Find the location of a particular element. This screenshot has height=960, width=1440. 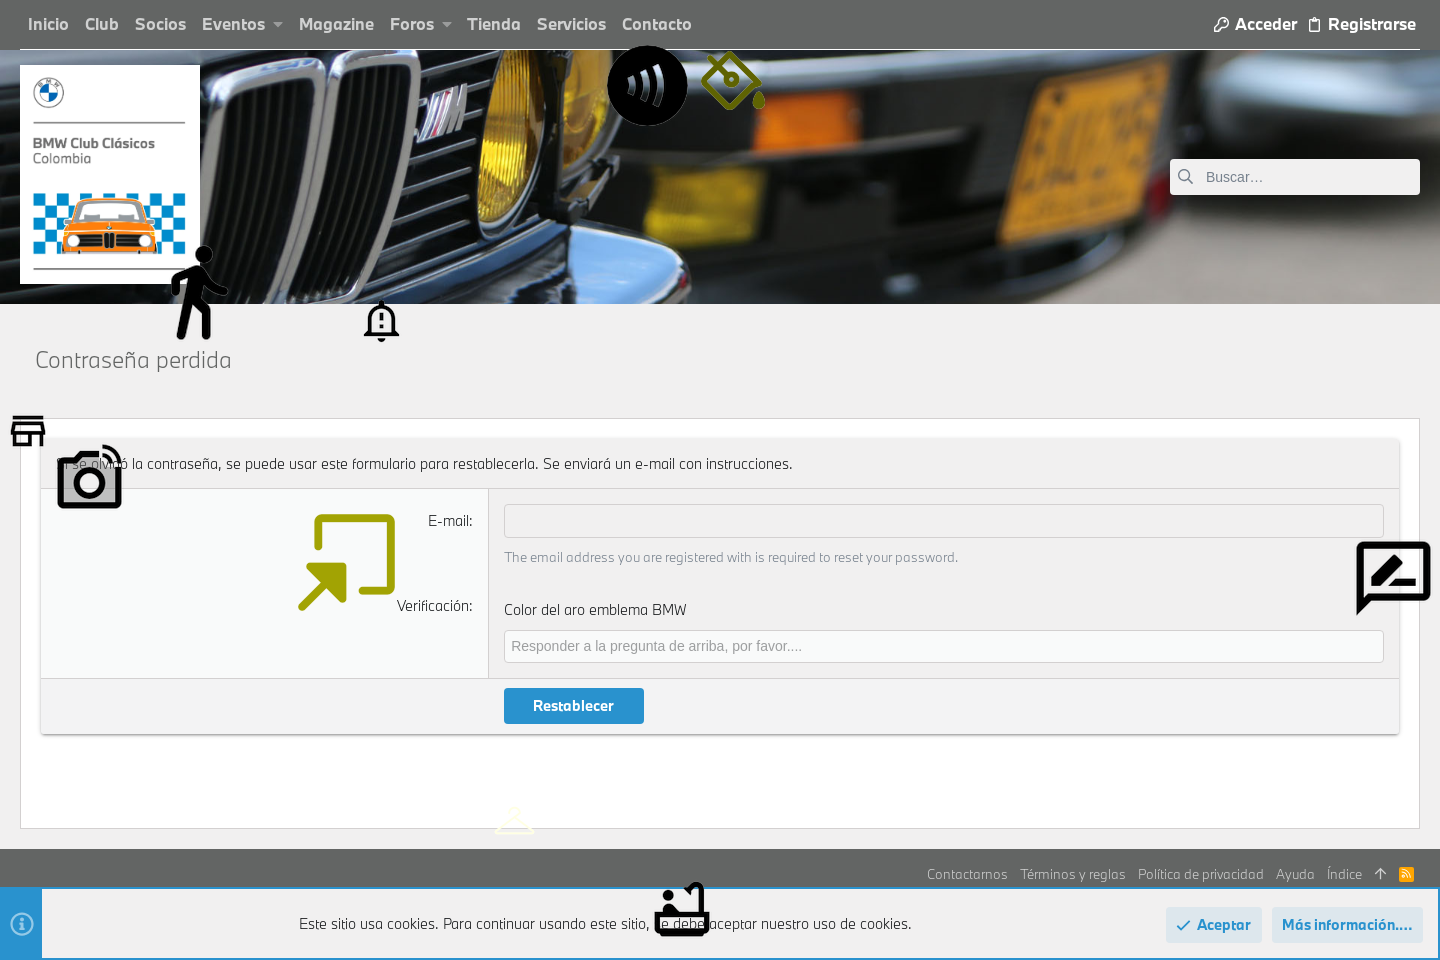

fill area with selected color is located at coordinates (732, 82).